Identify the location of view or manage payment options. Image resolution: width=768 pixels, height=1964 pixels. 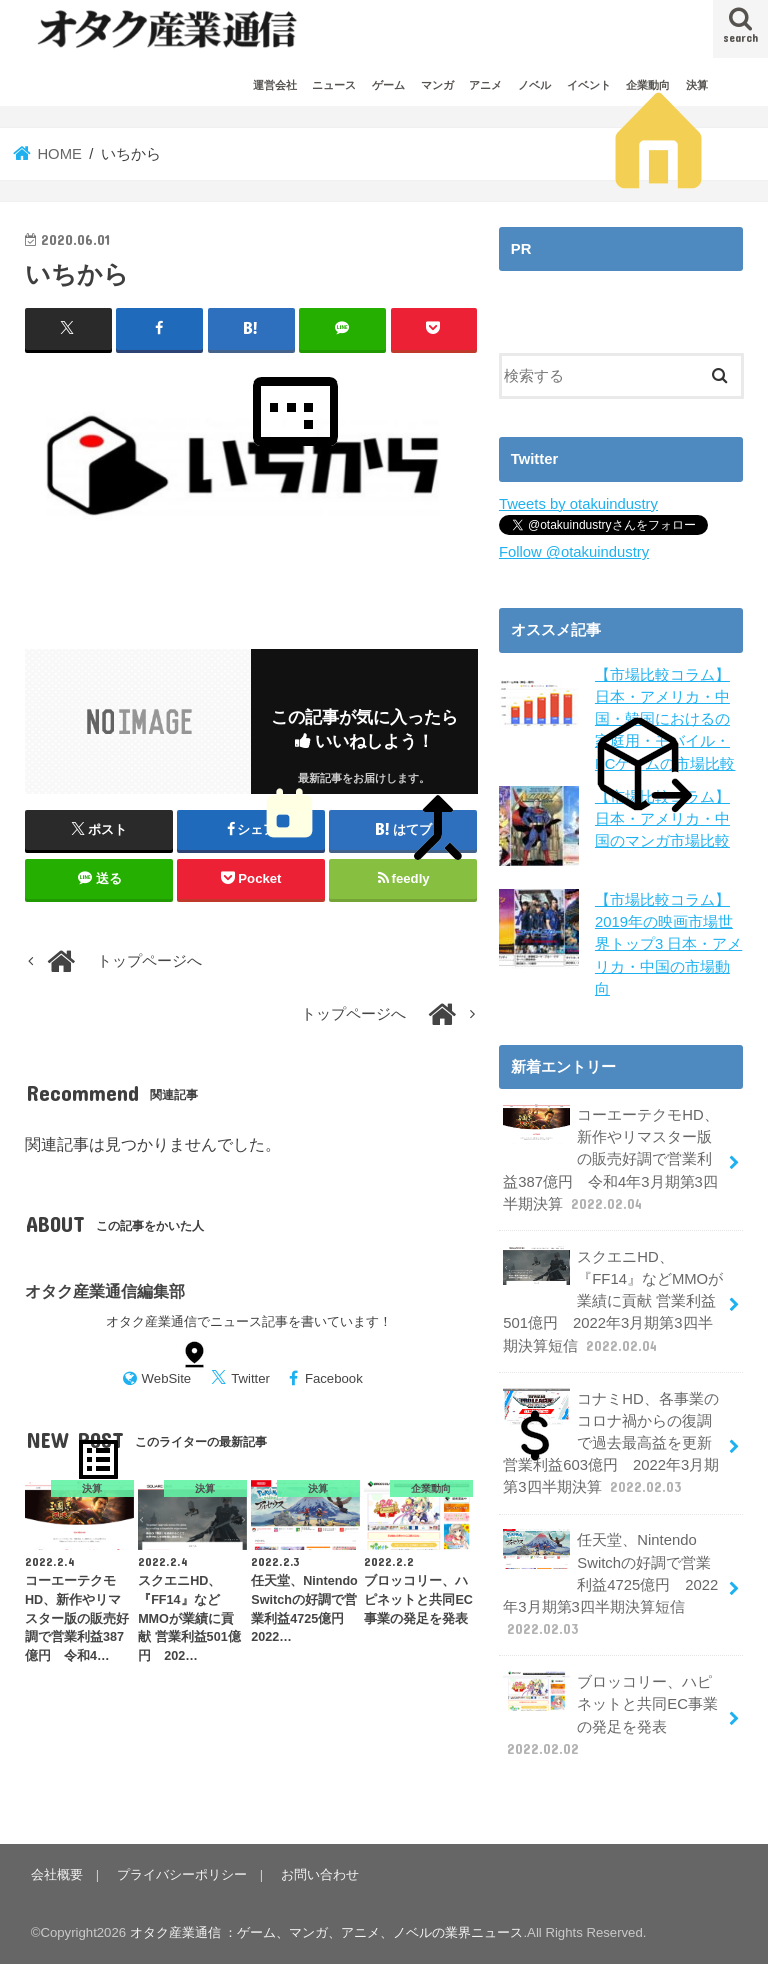
(536, 1435).